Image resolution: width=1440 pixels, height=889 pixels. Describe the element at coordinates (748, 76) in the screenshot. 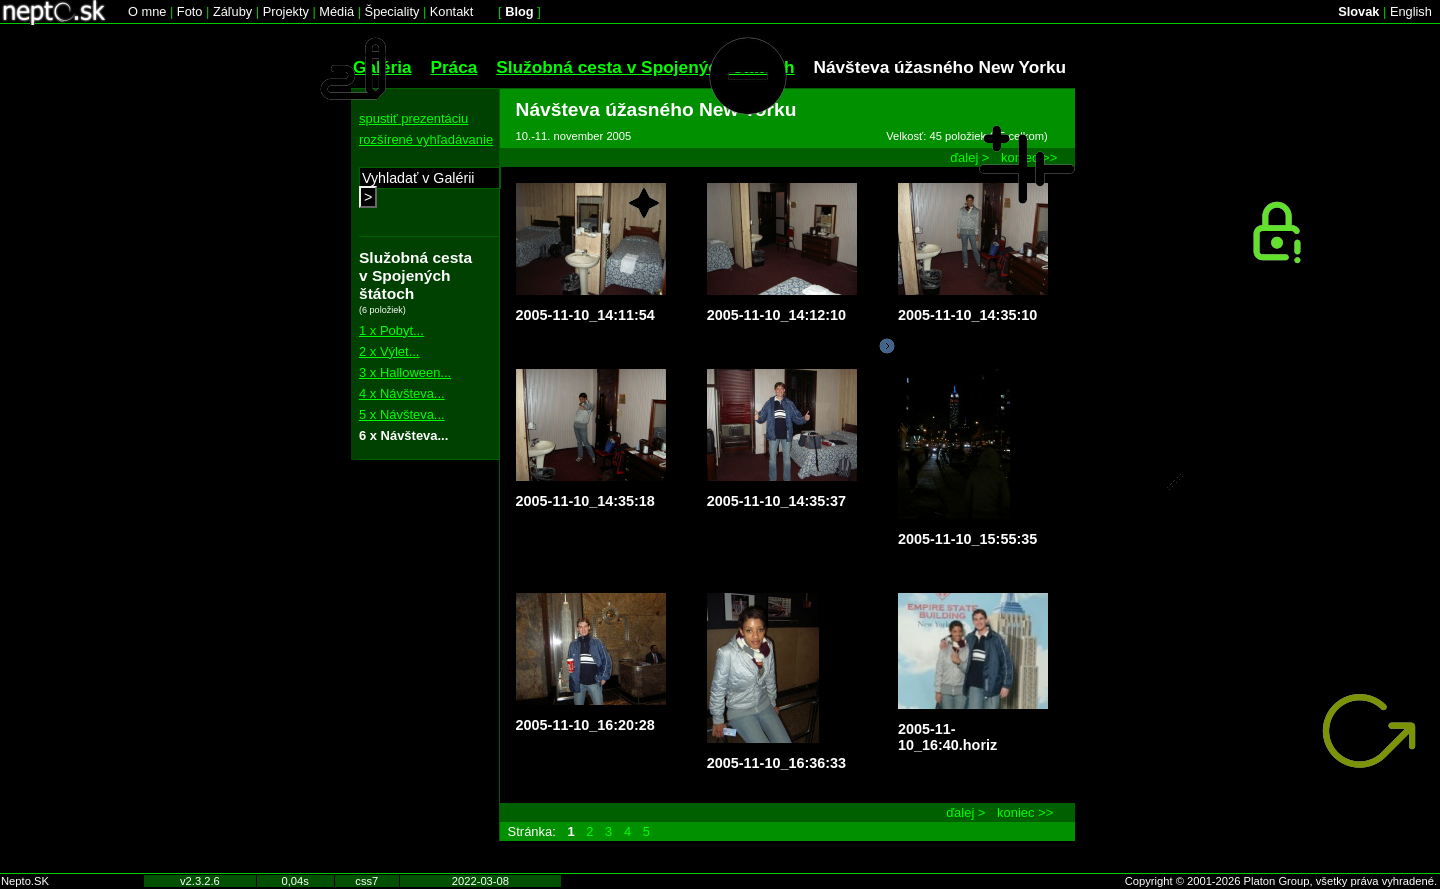

I see `do not disturb mode is enabled` at that location.